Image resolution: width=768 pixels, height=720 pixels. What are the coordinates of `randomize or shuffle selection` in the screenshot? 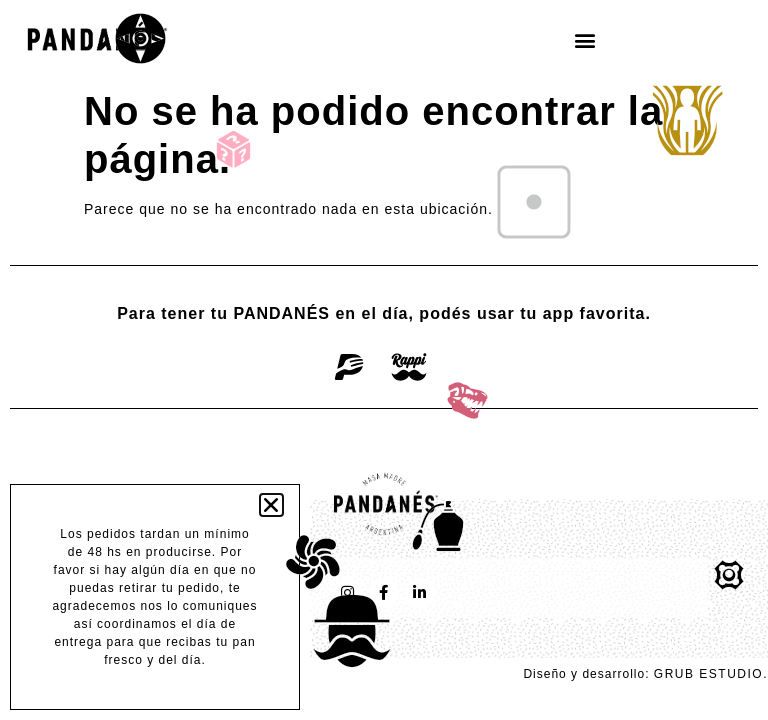 It's located at (233, 149).